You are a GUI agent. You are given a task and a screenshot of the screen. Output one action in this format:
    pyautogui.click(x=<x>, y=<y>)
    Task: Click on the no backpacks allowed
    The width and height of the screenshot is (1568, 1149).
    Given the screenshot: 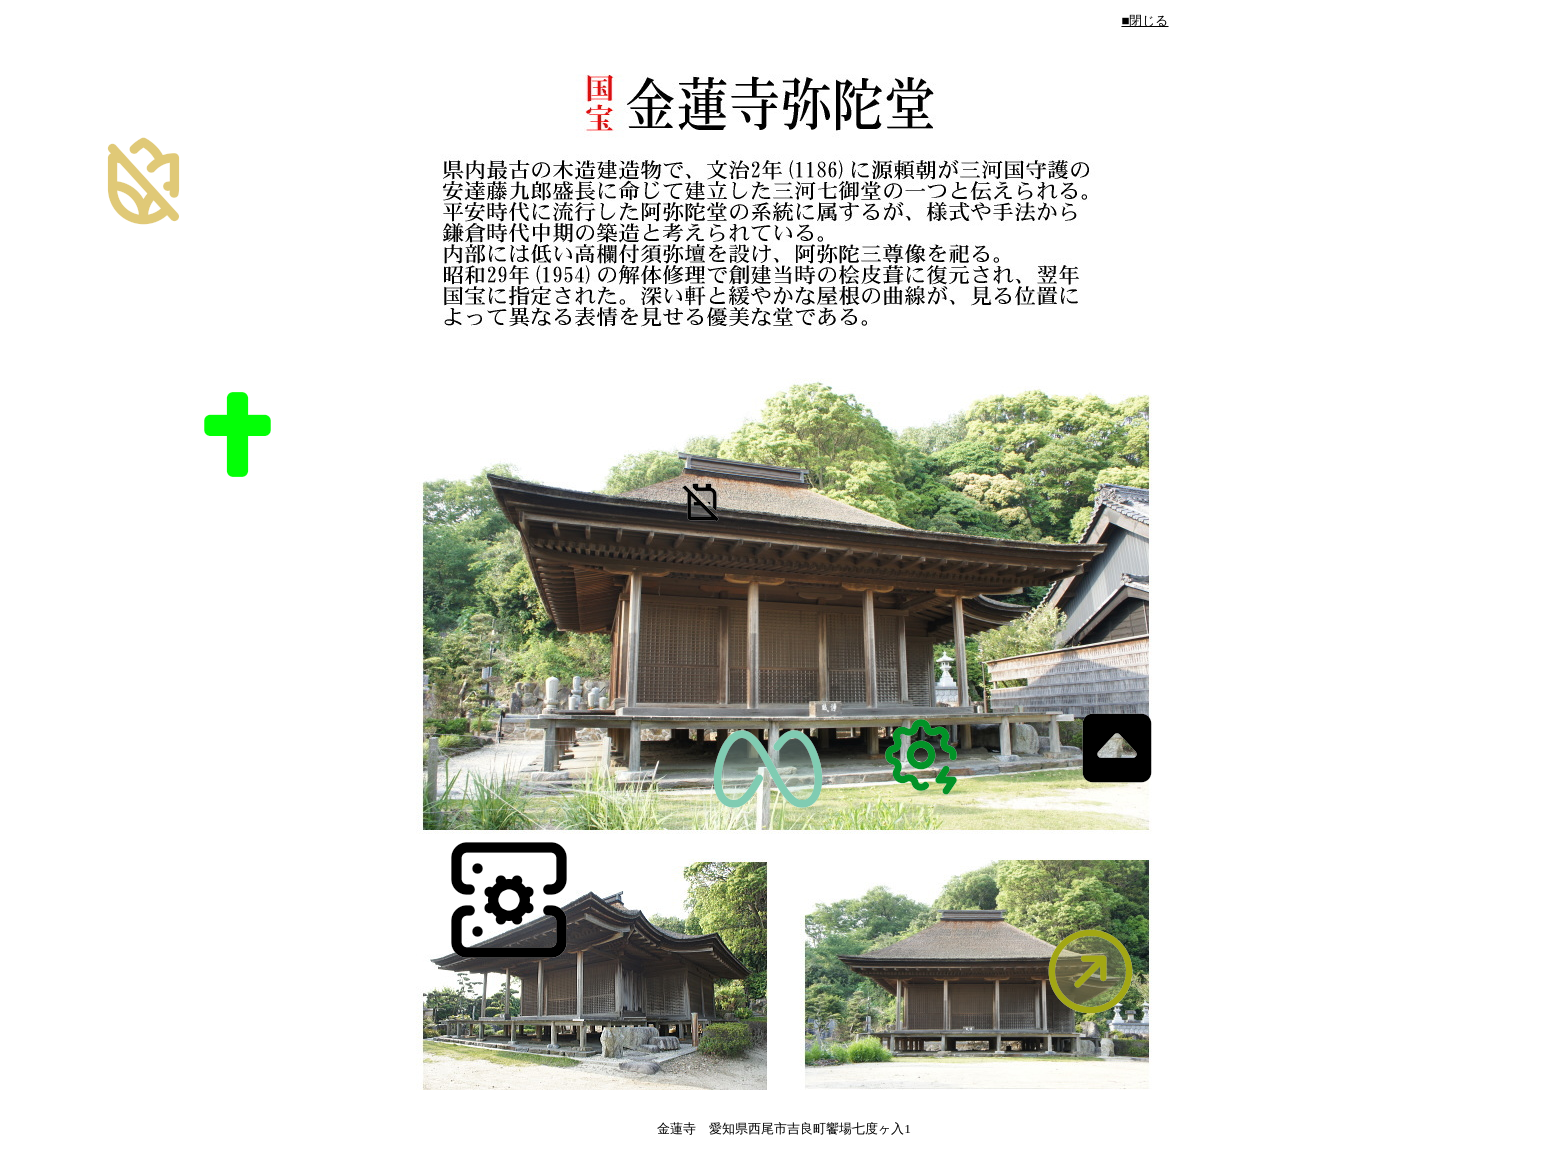 What is the action you would take?
    pyautogui.click(x=702, y=502)
    